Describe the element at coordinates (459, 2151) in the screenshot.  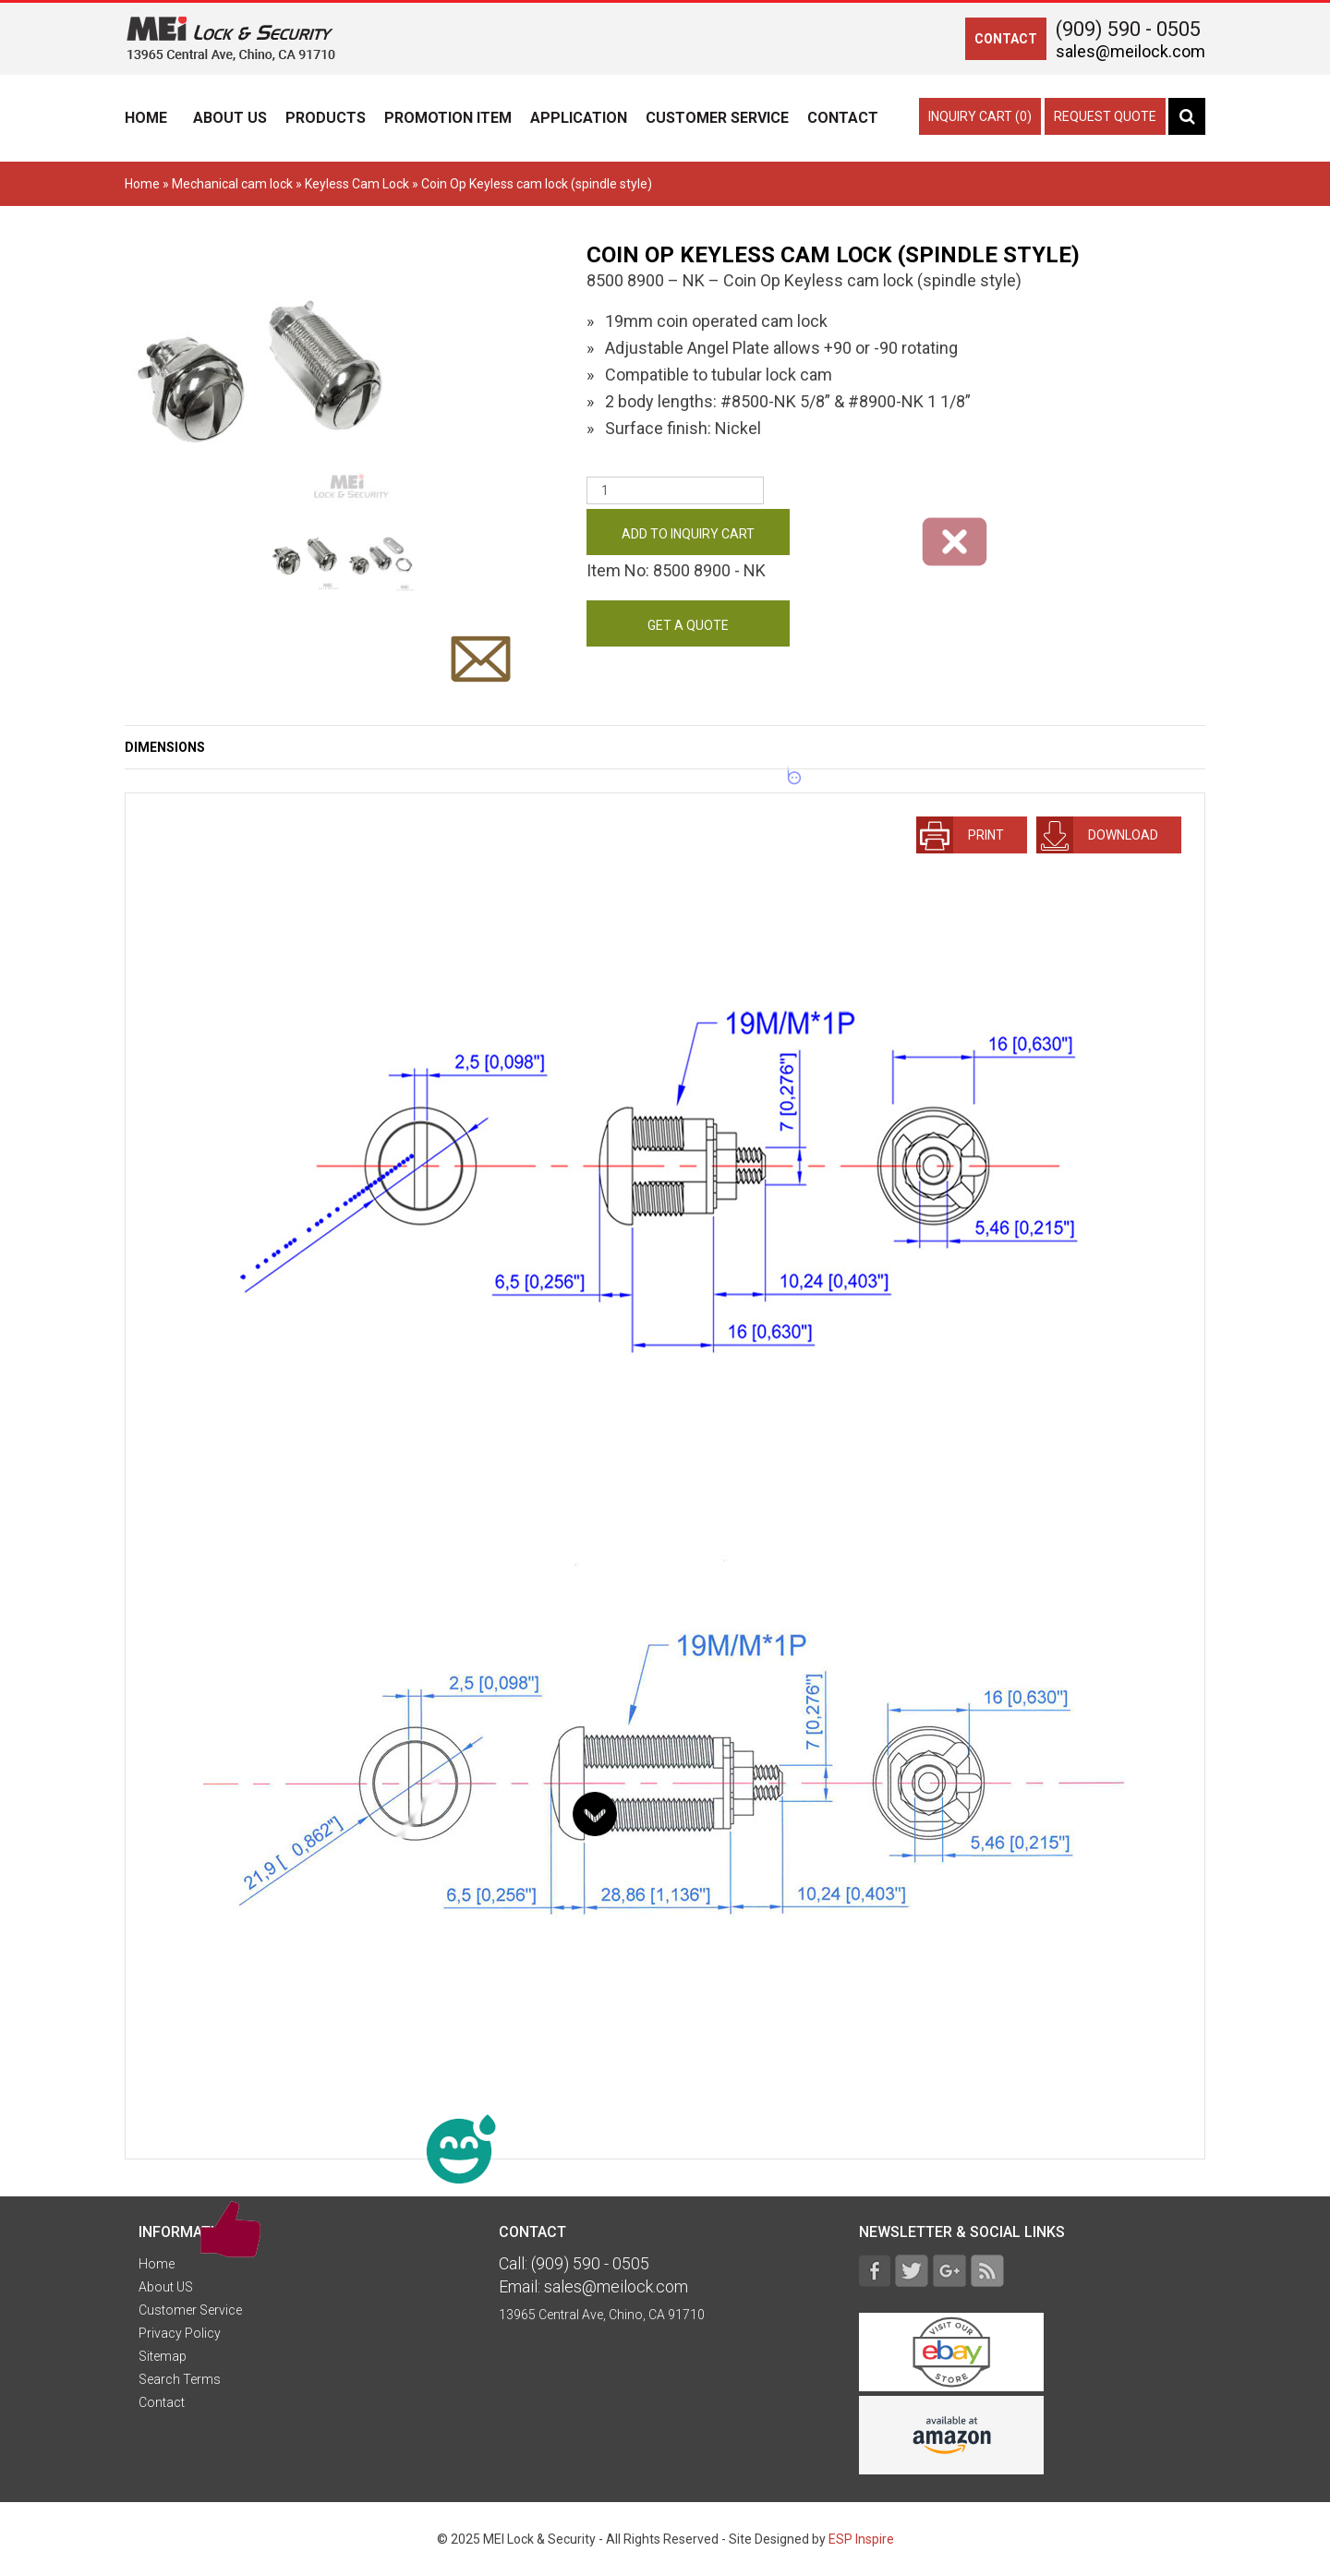
I see `react with nervous or awkward laughter` at that location.